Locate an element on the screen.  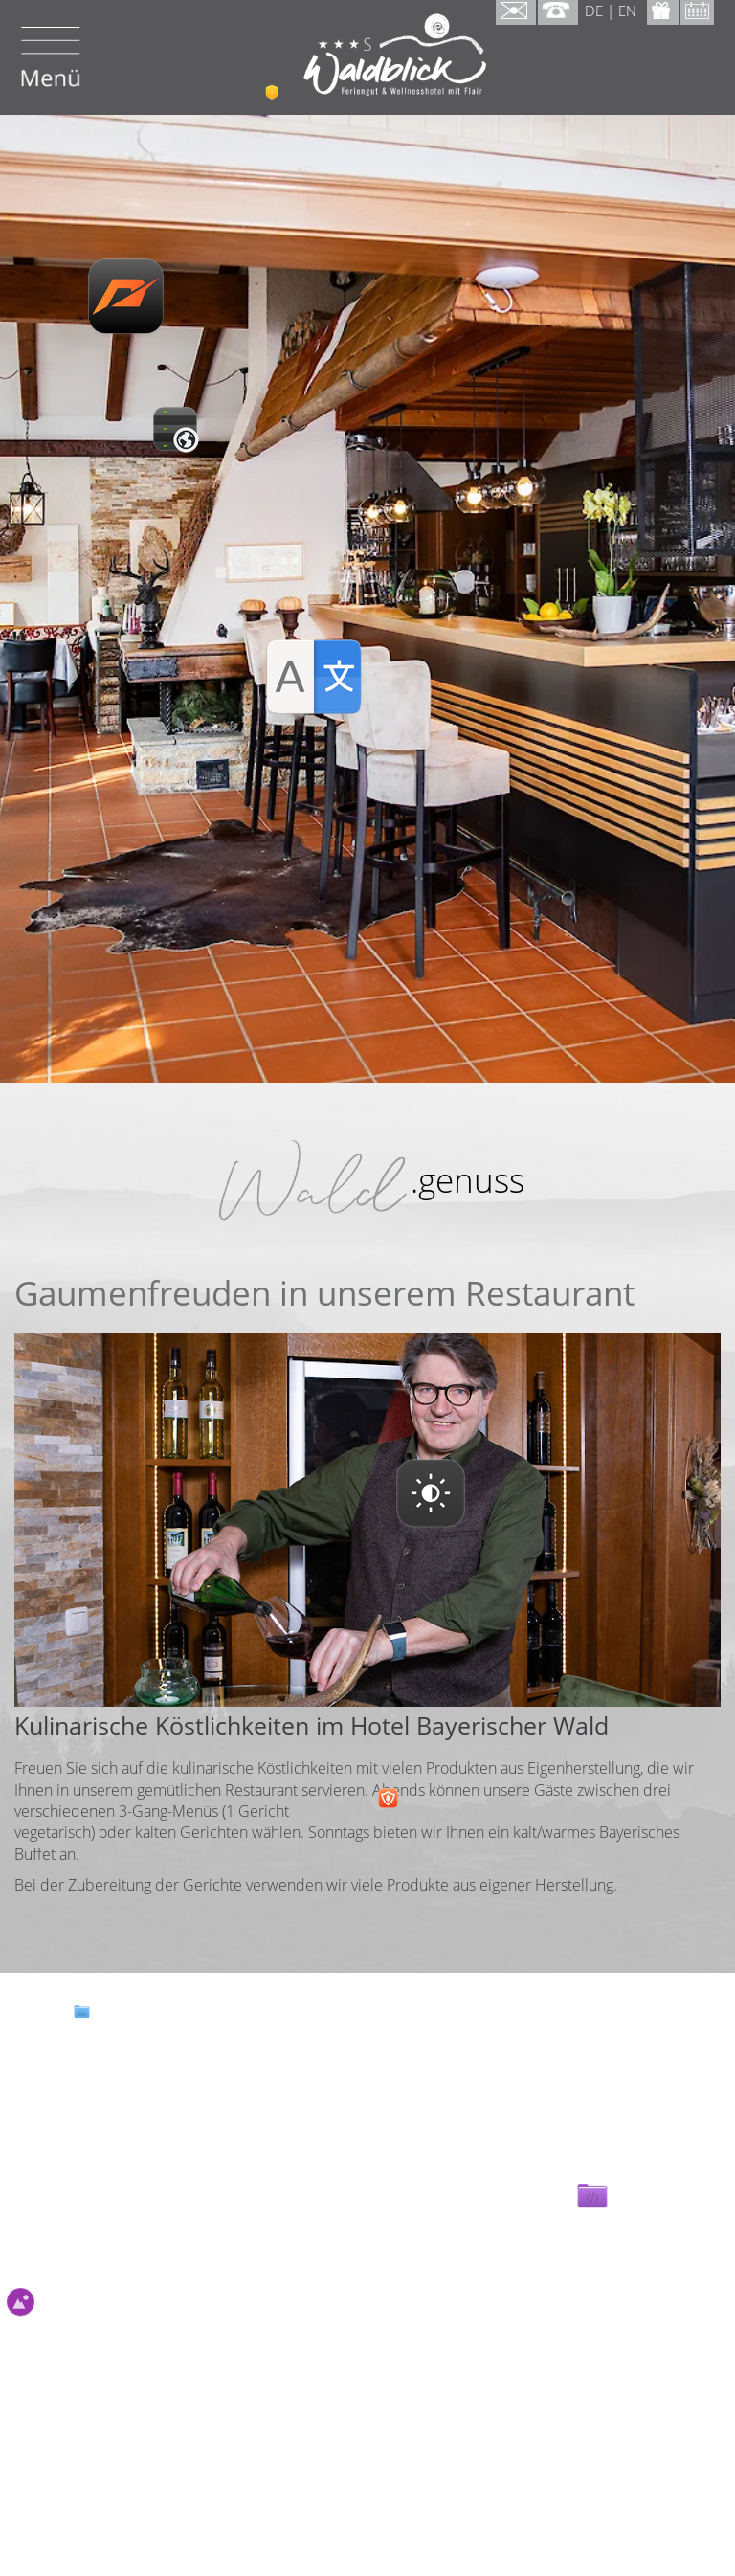
launch need for speed: the run game is located at coordinates (125, 296).